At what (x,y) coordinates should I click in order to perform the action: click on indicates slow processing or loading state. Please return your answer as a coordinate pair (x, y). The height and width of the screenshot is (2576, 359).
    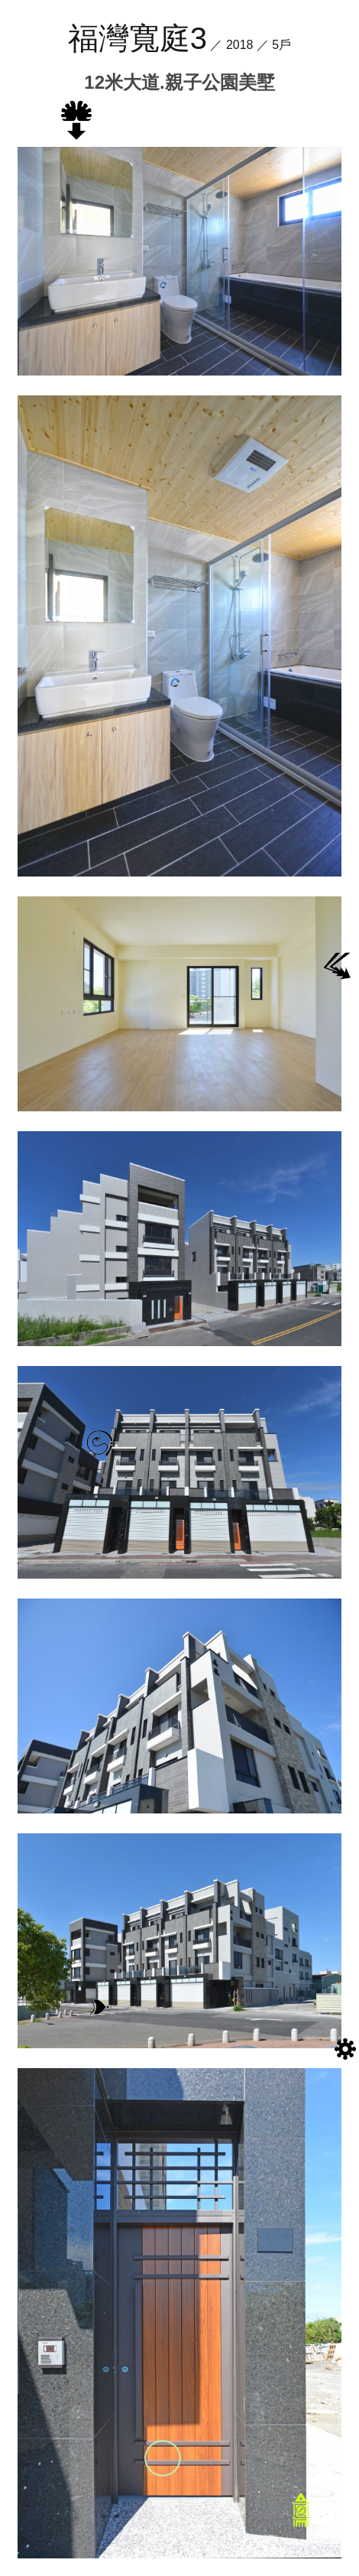
    Looking at the image, I should click on (345, 2049).